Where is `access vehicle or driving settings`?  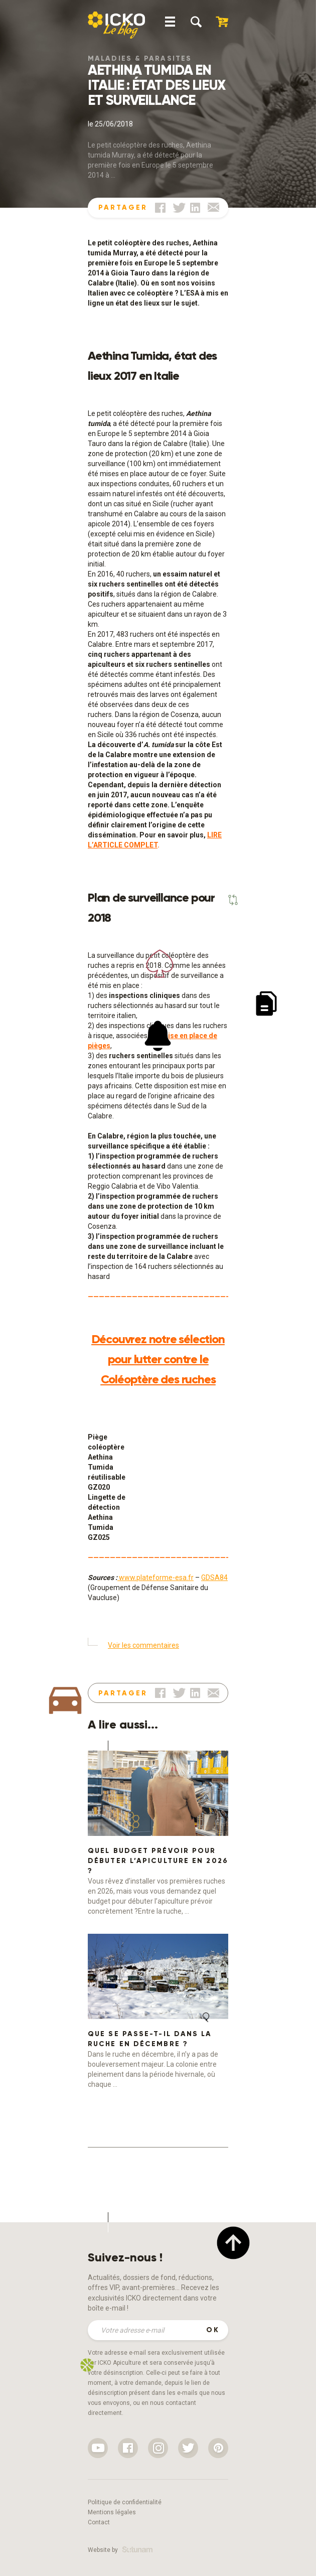
access vehicle or driving settings is located at coordinates (65, 1700).